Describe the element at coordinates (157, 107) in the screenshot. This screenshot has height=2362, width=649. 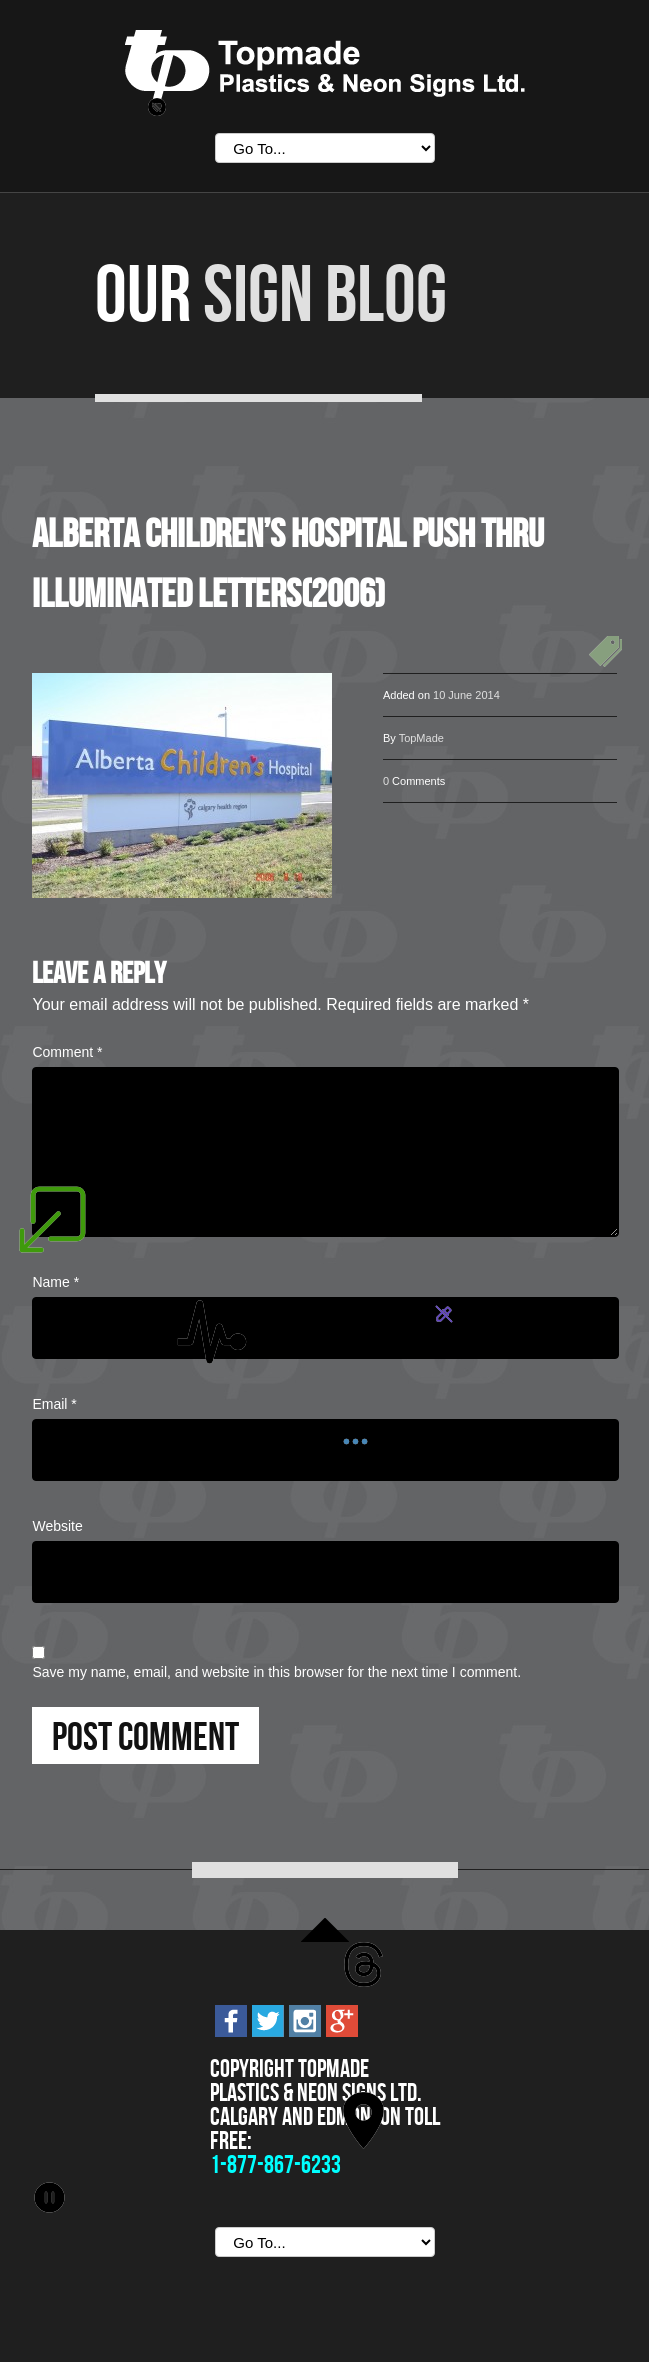
I see `remove from favorites` at that location.